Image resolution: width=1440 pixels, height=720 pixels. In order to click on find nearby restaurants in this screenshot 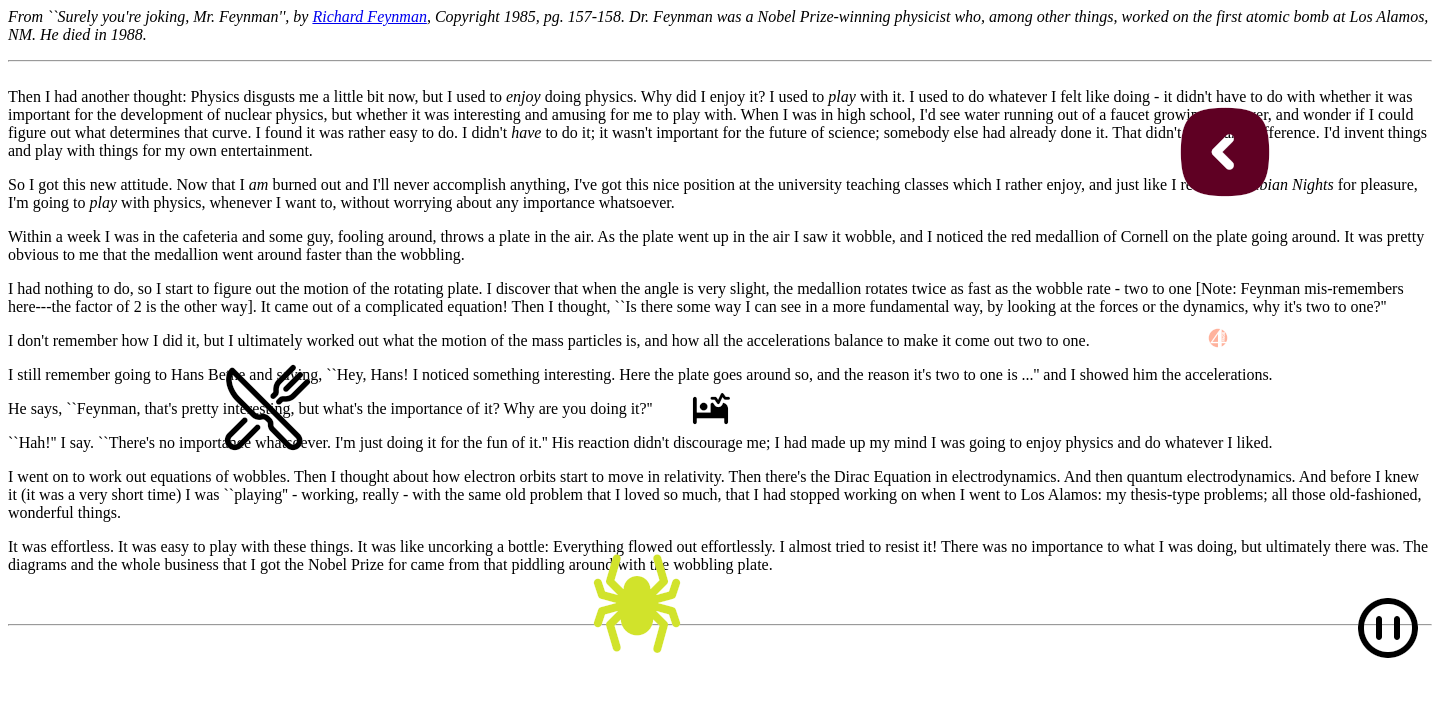, I will do `click(267, 407)`.